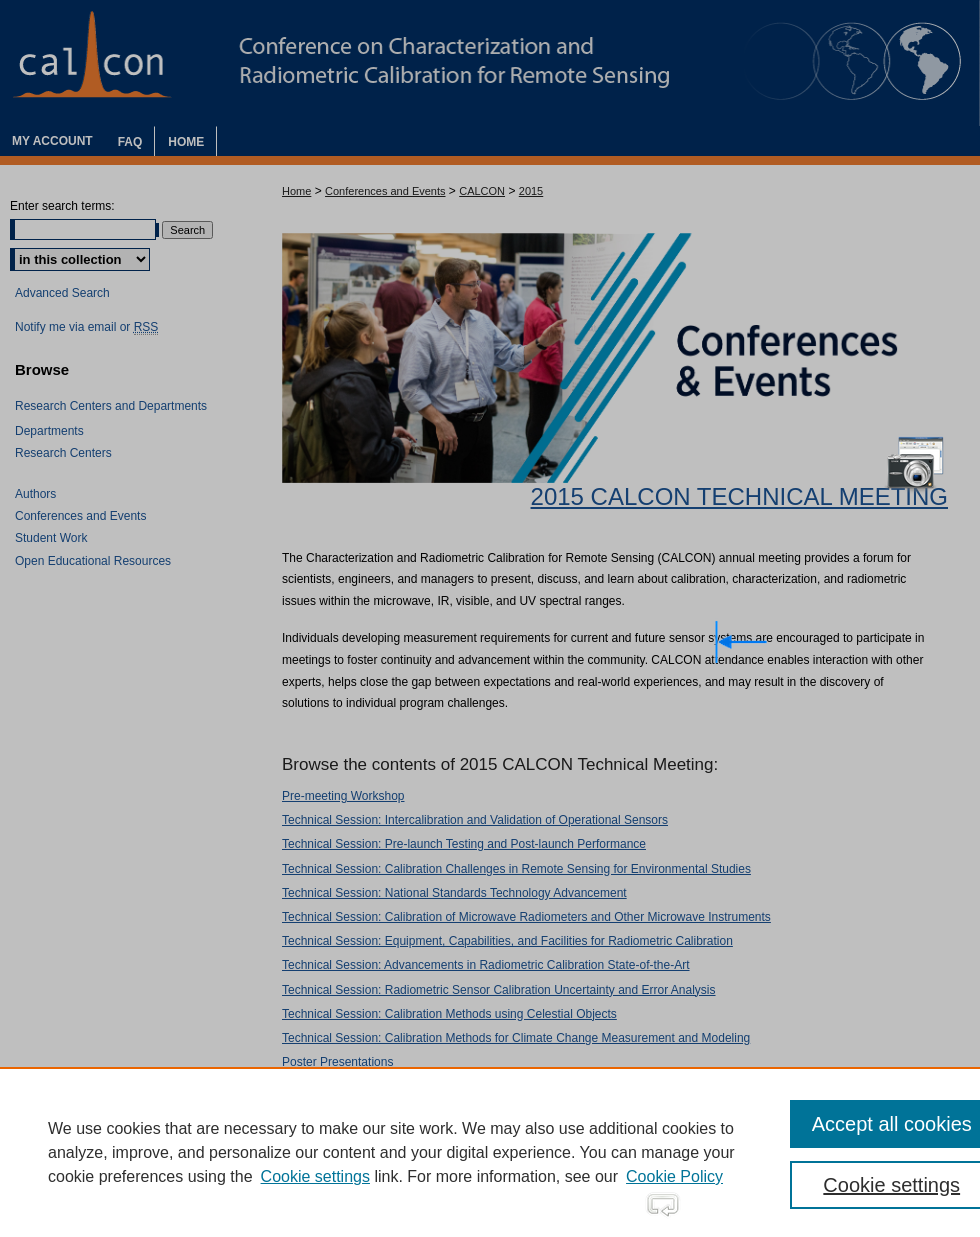 The width and height of the screenshot is (980, 1237). What do you see at coordinates (915, 463) in the screenshot?
I see `take a screenshot or screen capture` at bounding box center [915, 463].